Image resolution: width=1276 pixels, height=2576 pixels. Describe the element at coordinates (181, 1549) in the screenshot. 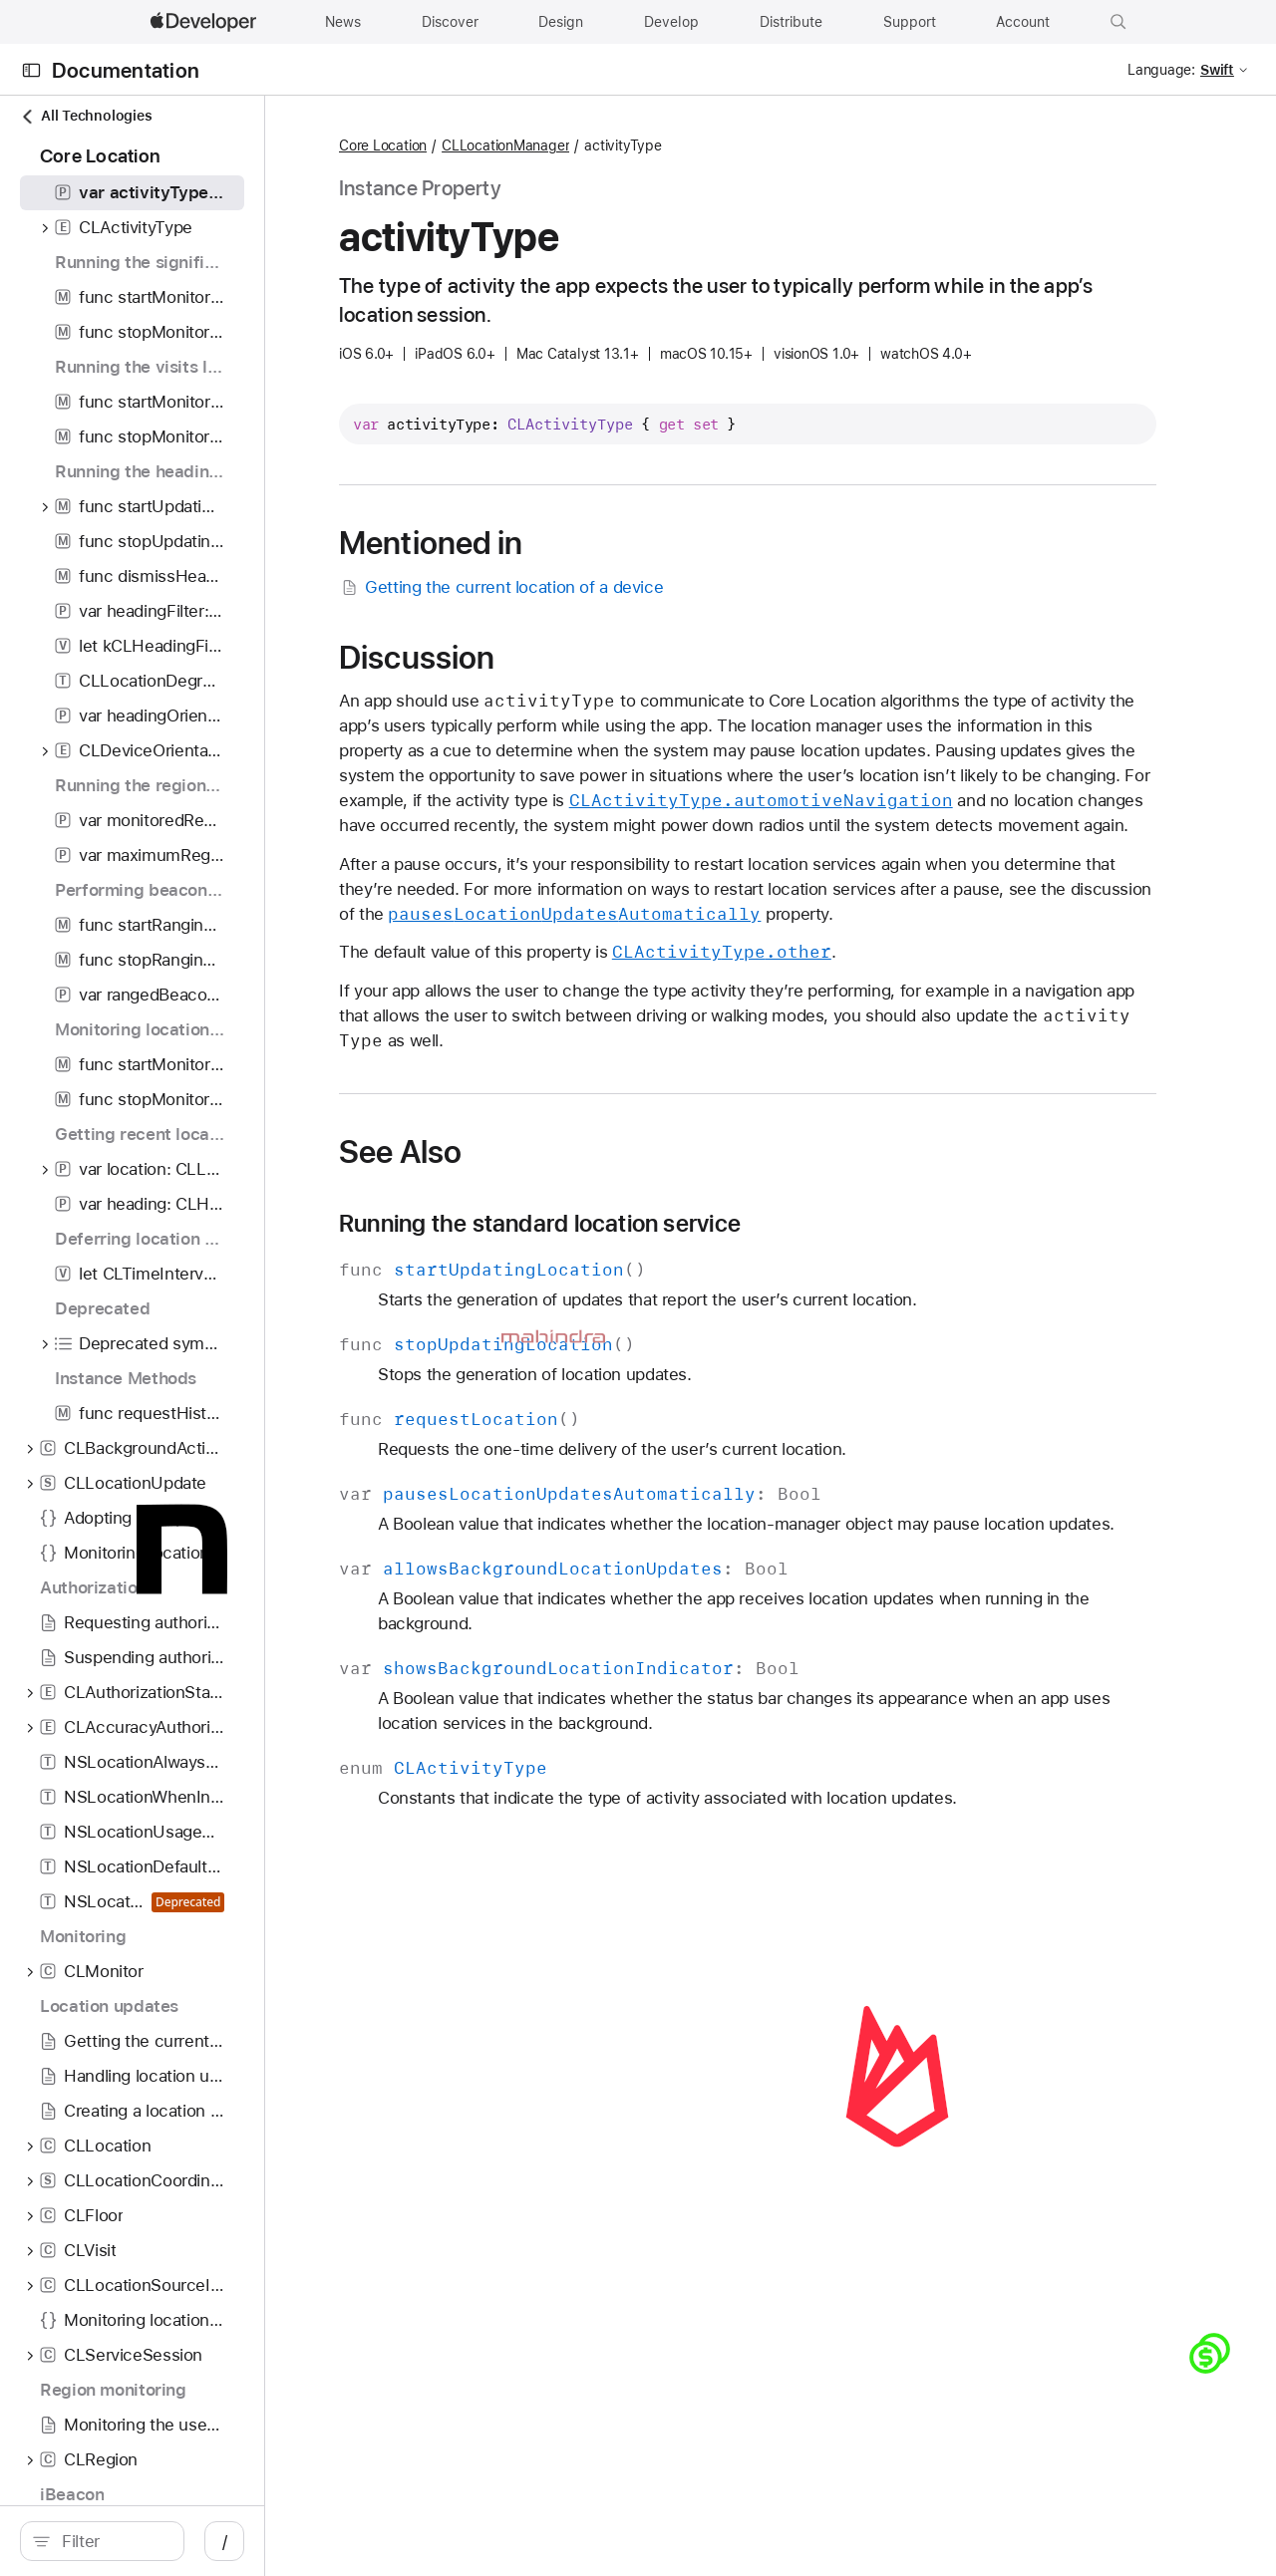

I see `open the Note app` at that location.